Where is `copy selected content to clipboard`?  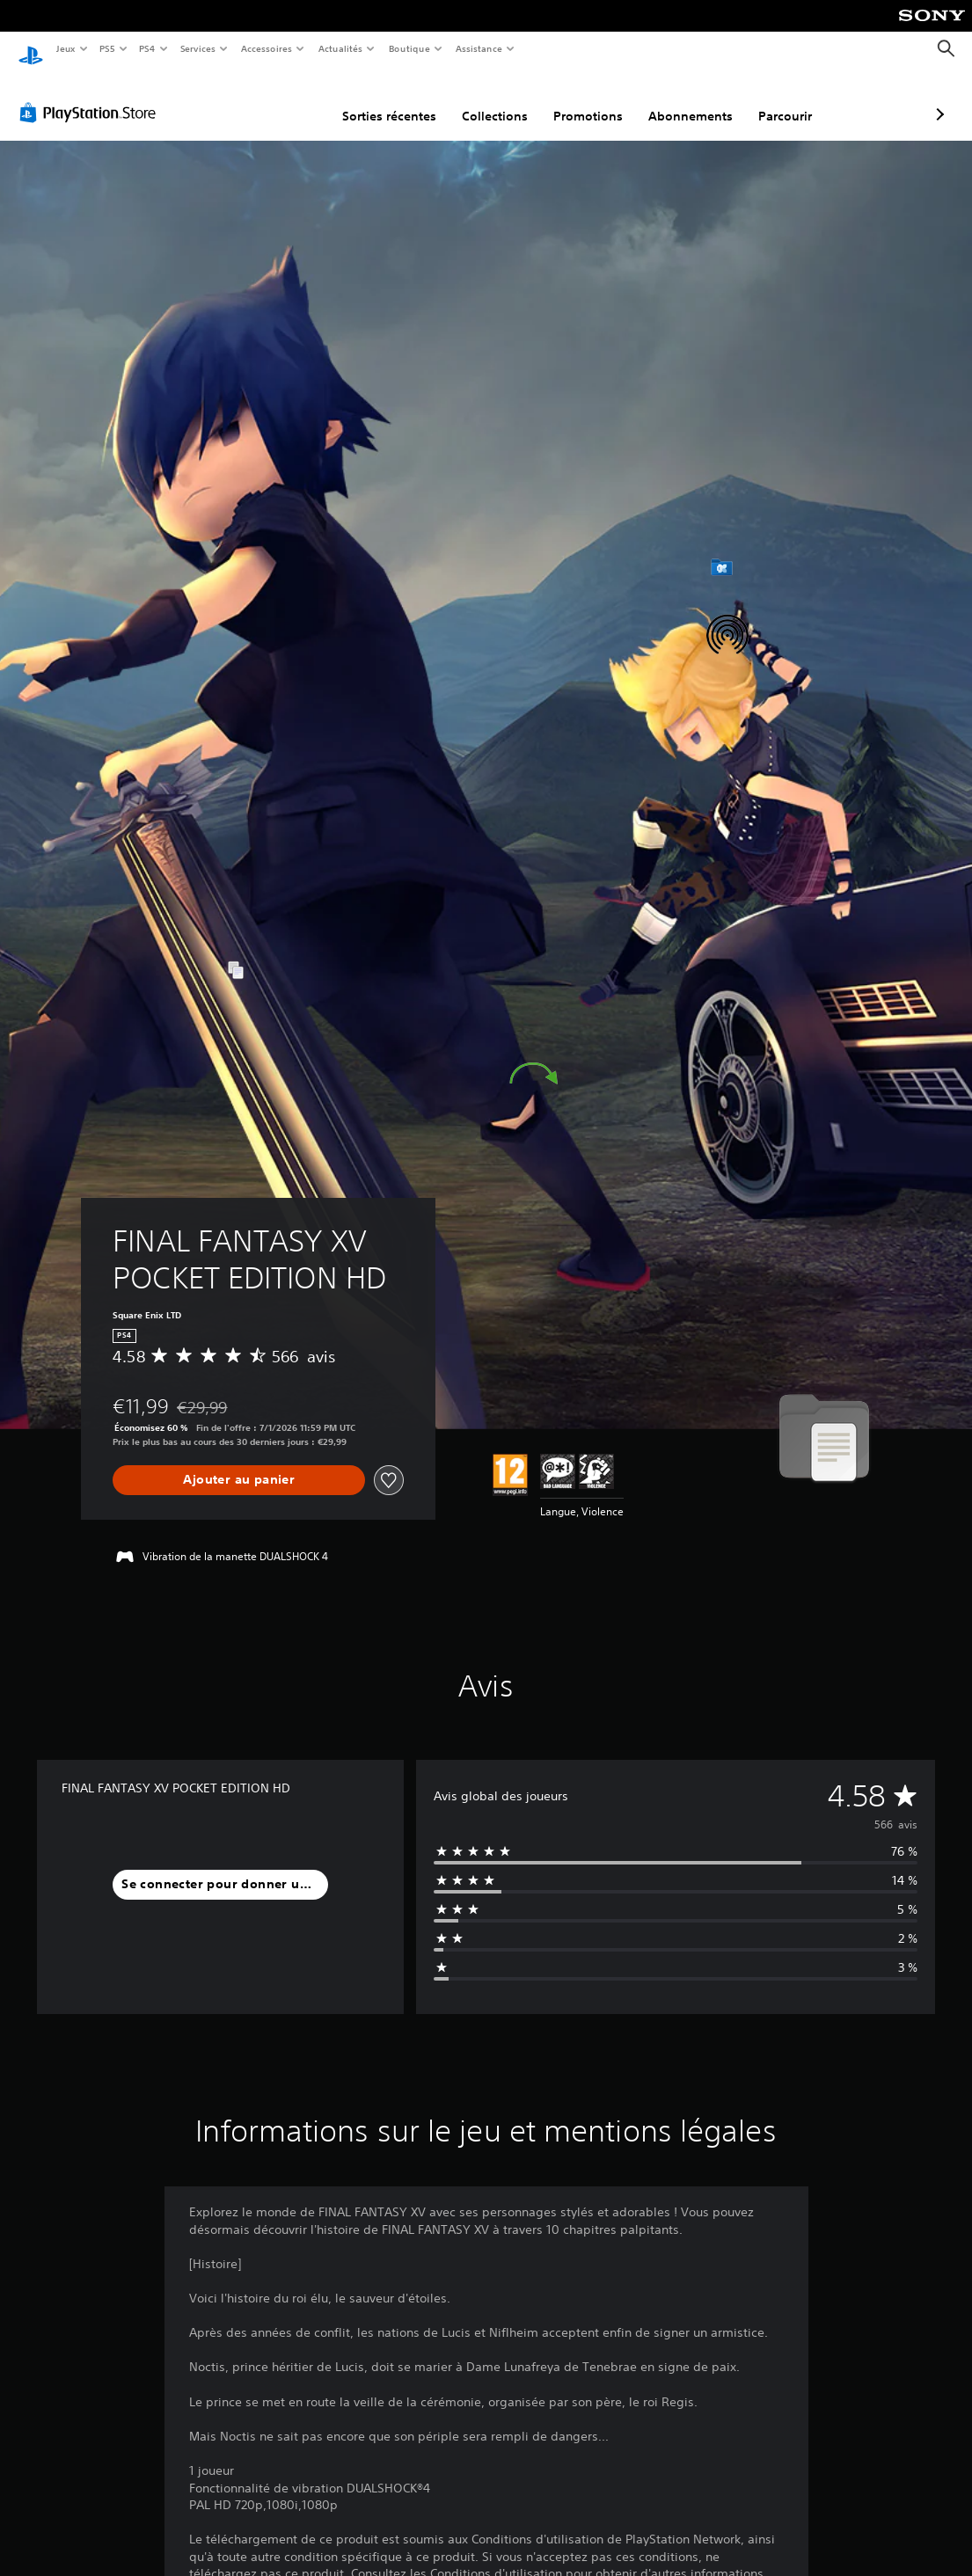 copy selected content to clipboard is located at coordinates (236, 970).